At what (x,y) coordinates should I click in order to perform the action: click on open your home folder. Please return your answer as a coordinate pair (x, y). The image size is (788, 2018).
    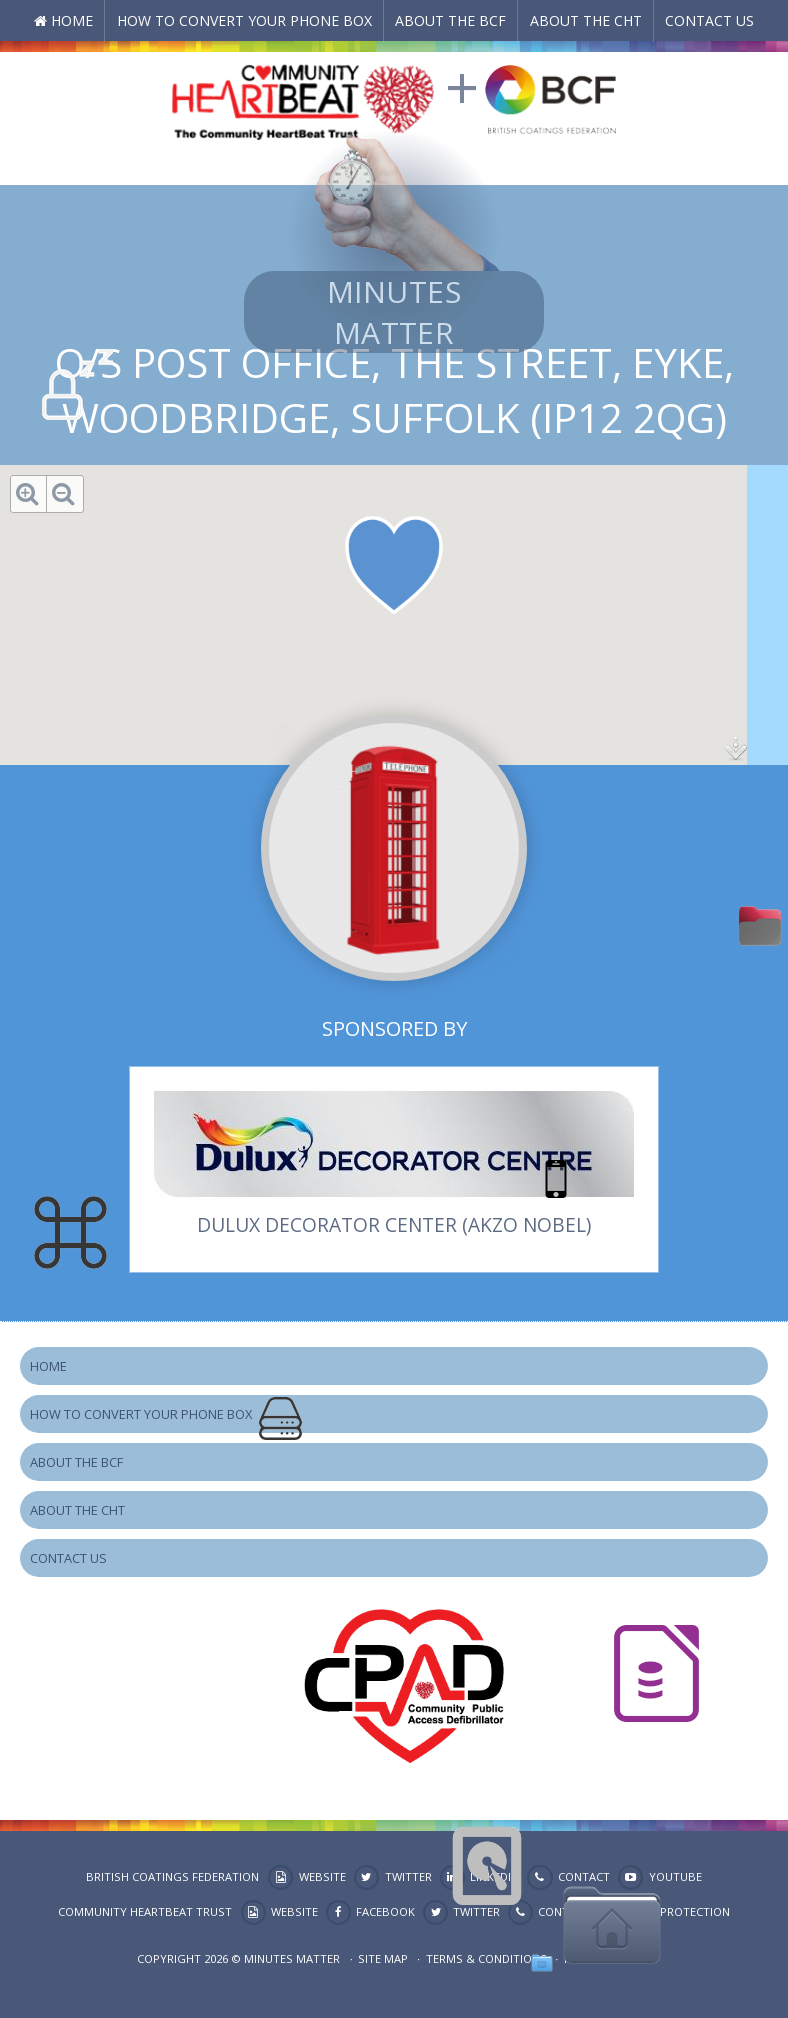
    Looking at the image, I should click on (612, 1925).